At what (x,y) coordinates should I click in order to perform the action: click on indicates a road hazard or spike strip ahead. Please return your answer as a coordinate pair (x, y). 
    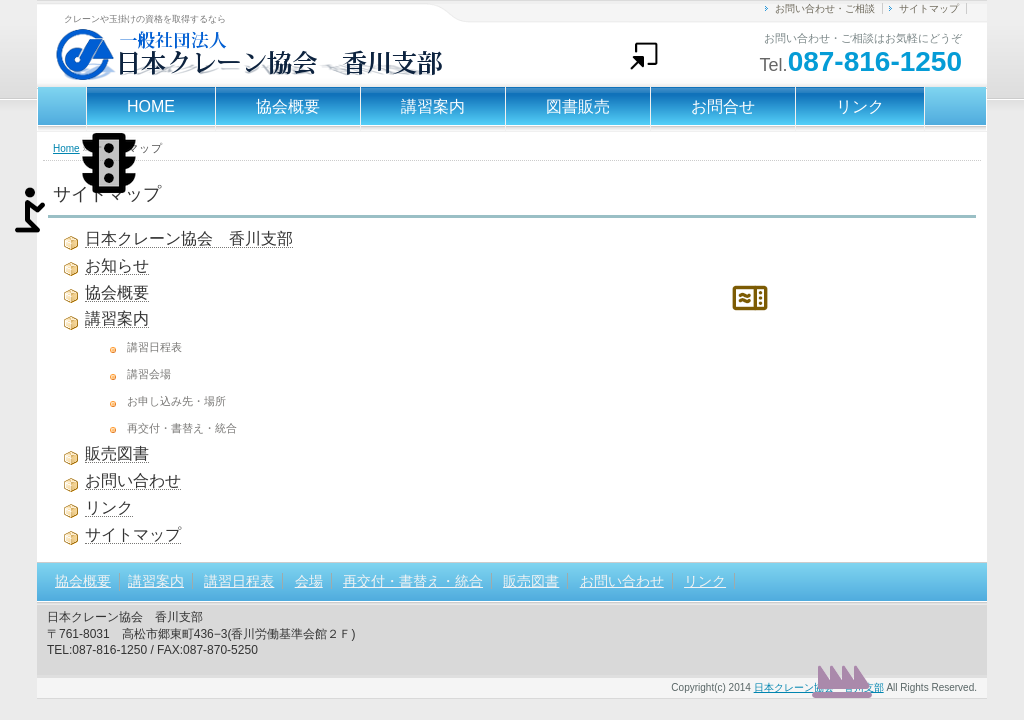
    Looking at the image, I should click on (842, 680).